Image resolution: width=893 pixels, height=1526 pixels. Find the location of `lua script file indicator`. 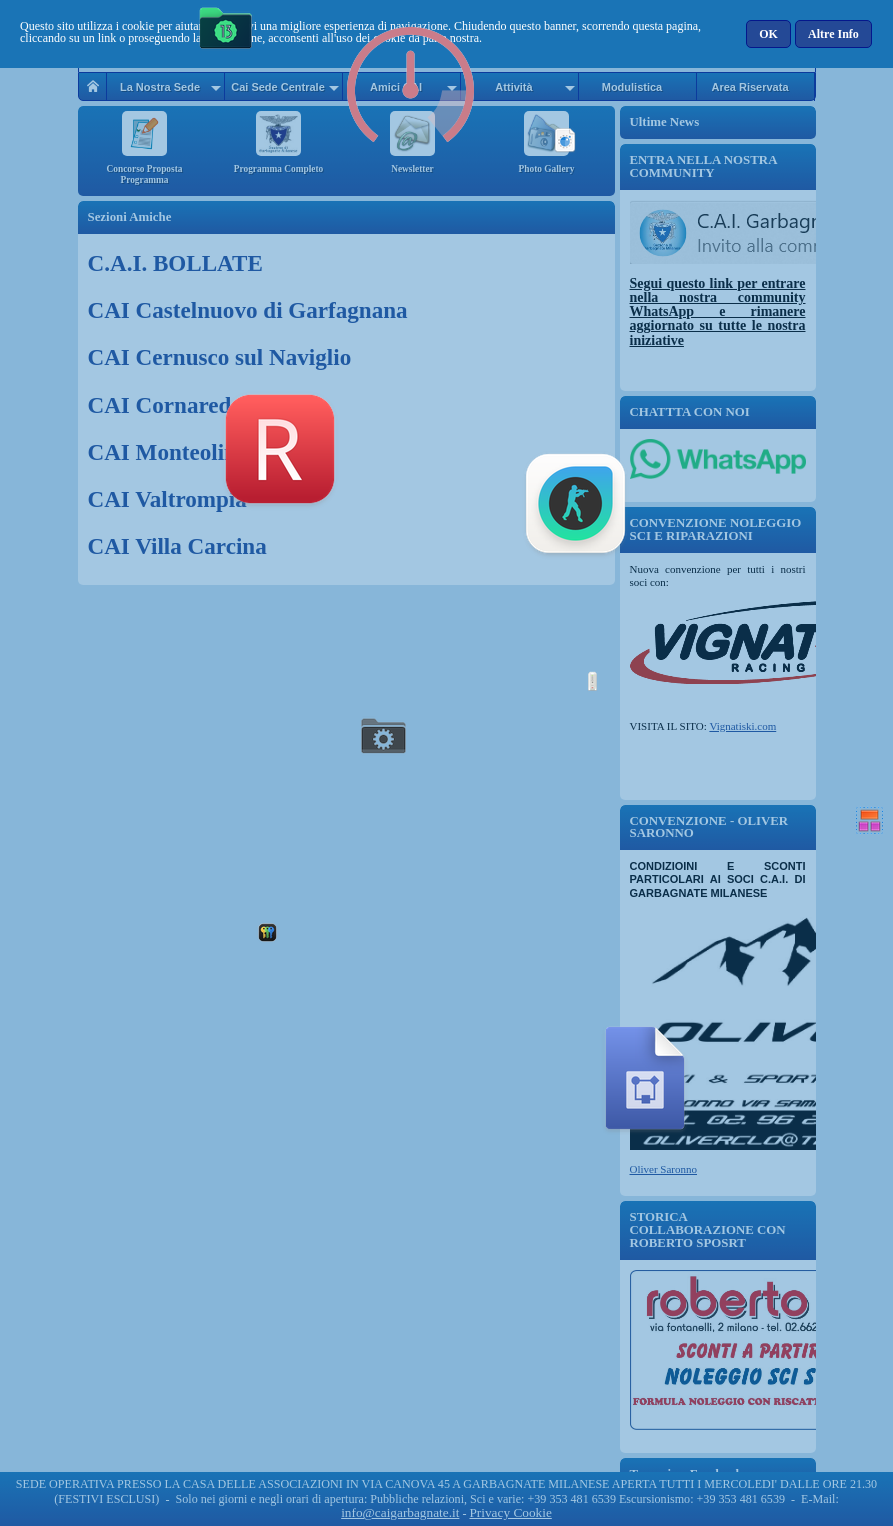

lua script file indicator is located at coordinates (565, 140).